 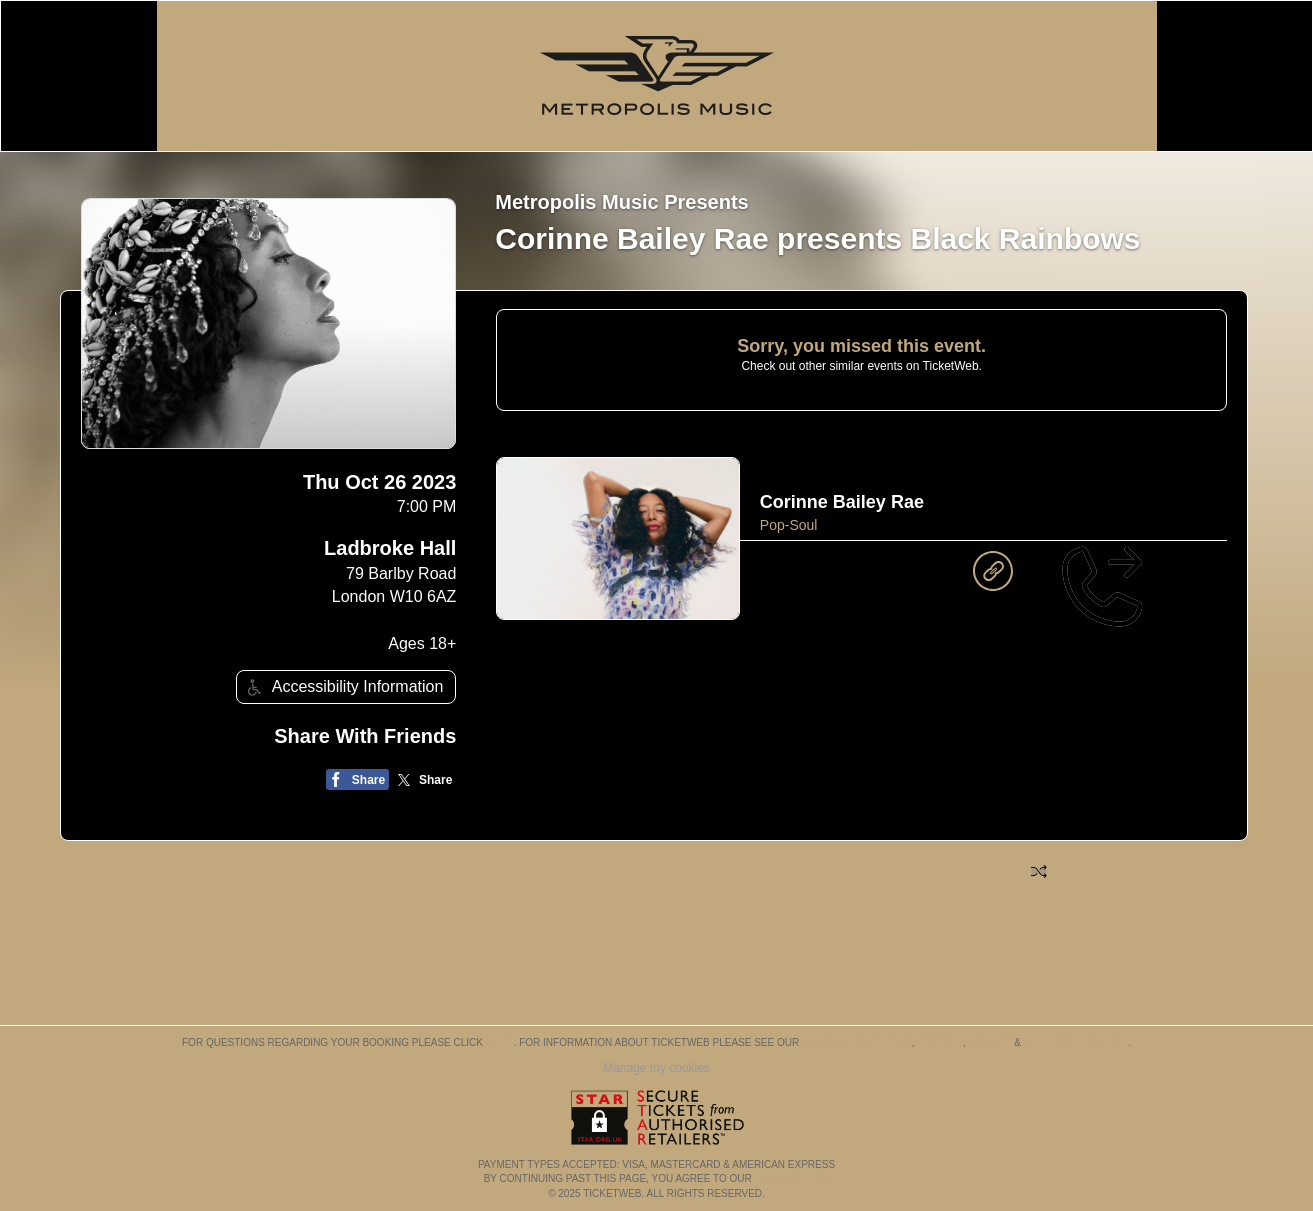 What do you see at coordinates (1104, 585) in the screenshot?
I see `transfer an active call` at bounding box center [1104, 585].